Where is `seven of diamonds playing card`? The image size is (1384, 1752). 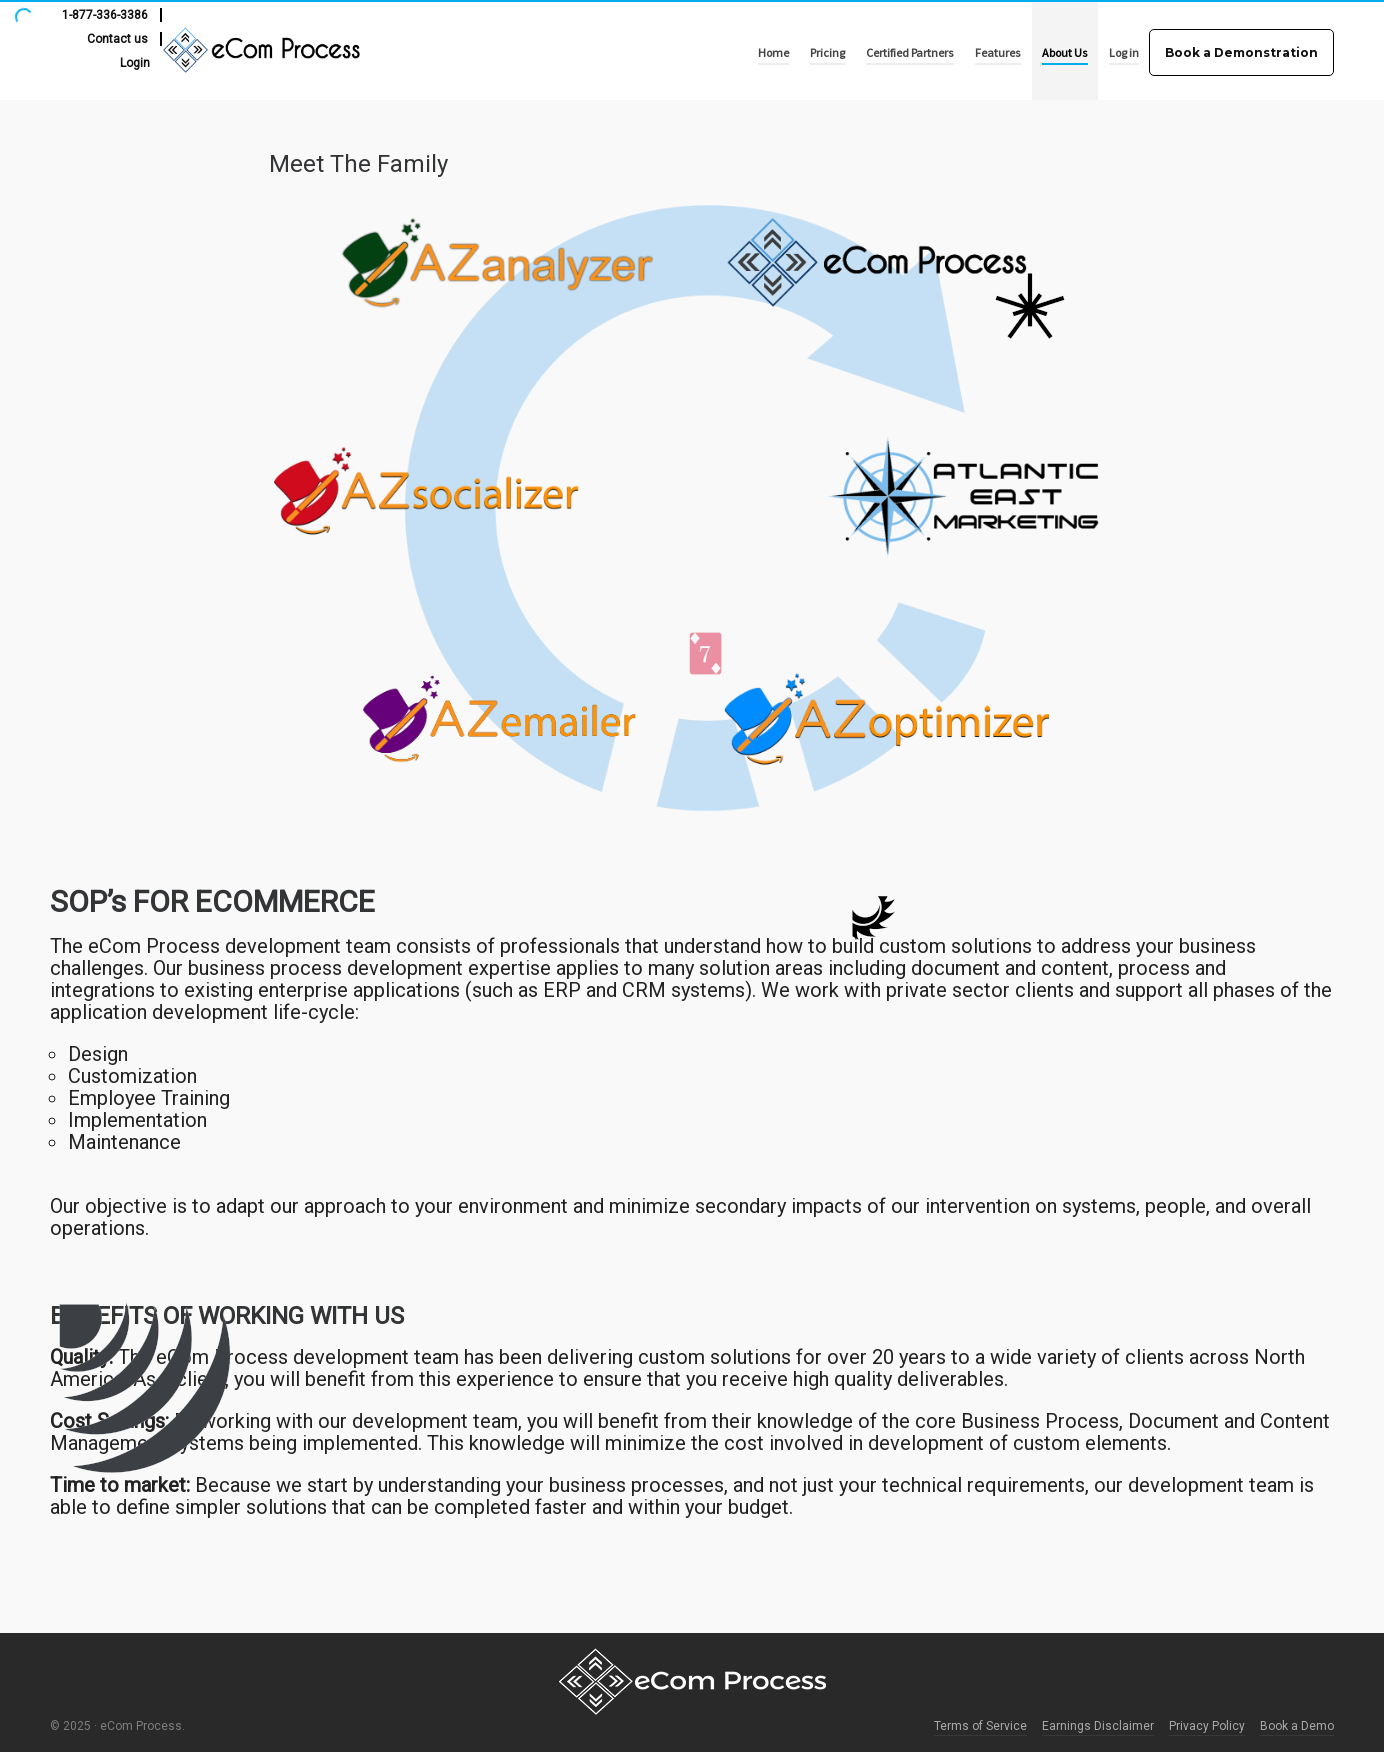 seven of diamonds playing card is located at coordinates (705, 653).